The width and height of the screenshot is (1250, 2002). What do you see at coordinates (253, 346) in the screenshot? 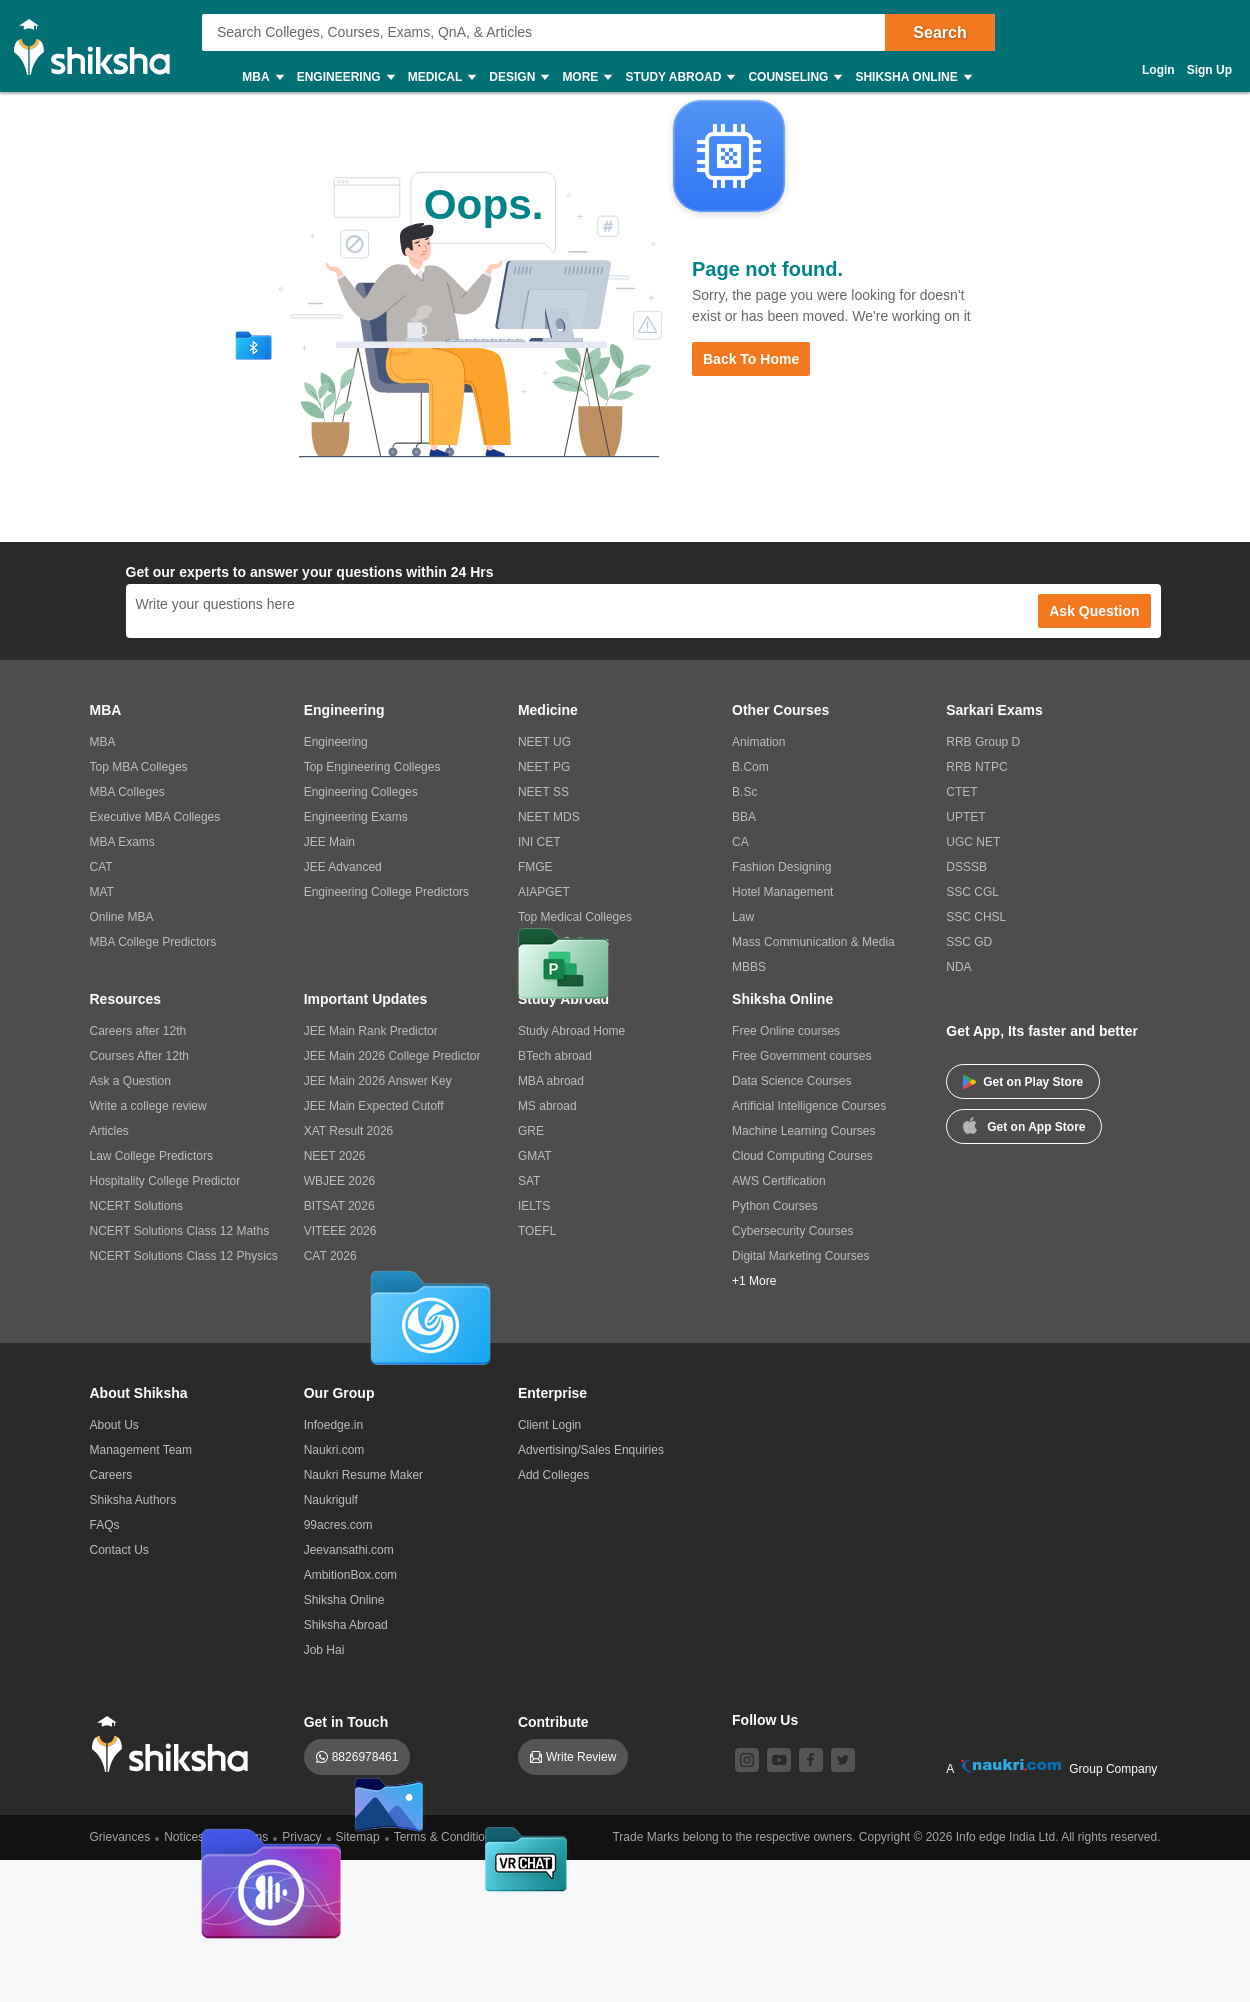
I see `open bluetooth file transfers folder` at bounding box center [253, 346].